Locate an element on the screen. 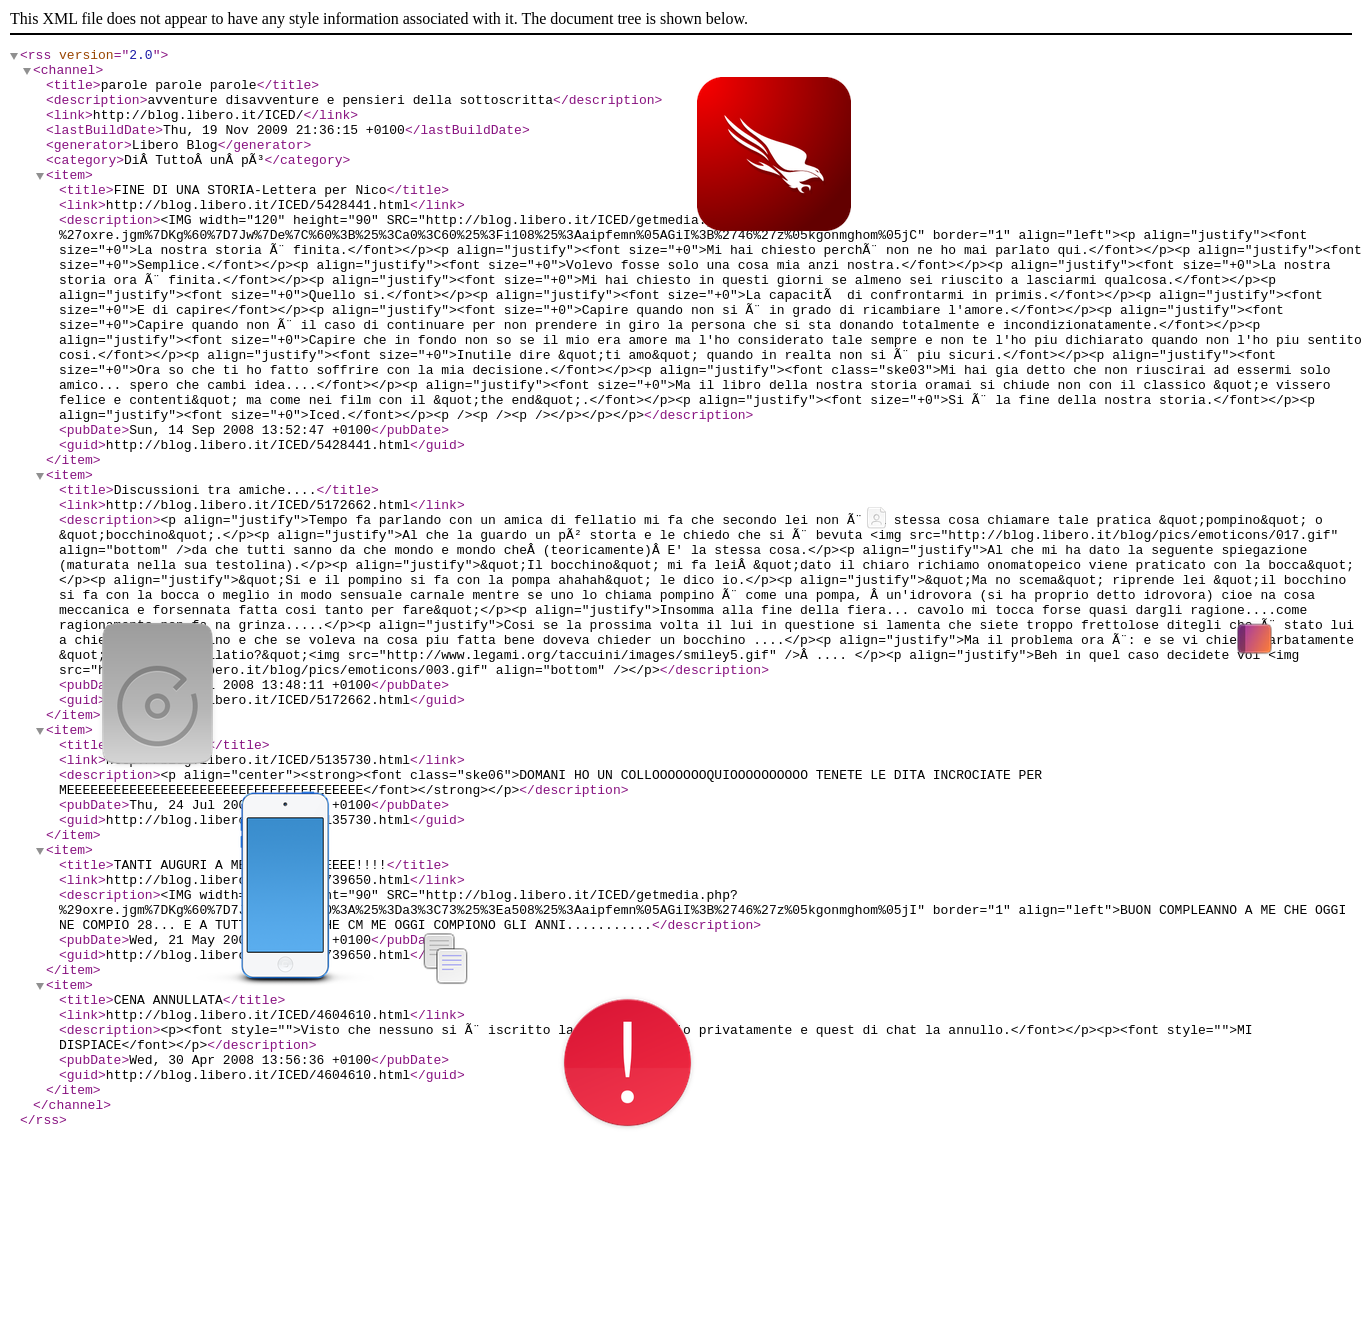 The width and height of the screenshot is (1362, 1344). access the desktop folder is located at coordinates (1254, 637).